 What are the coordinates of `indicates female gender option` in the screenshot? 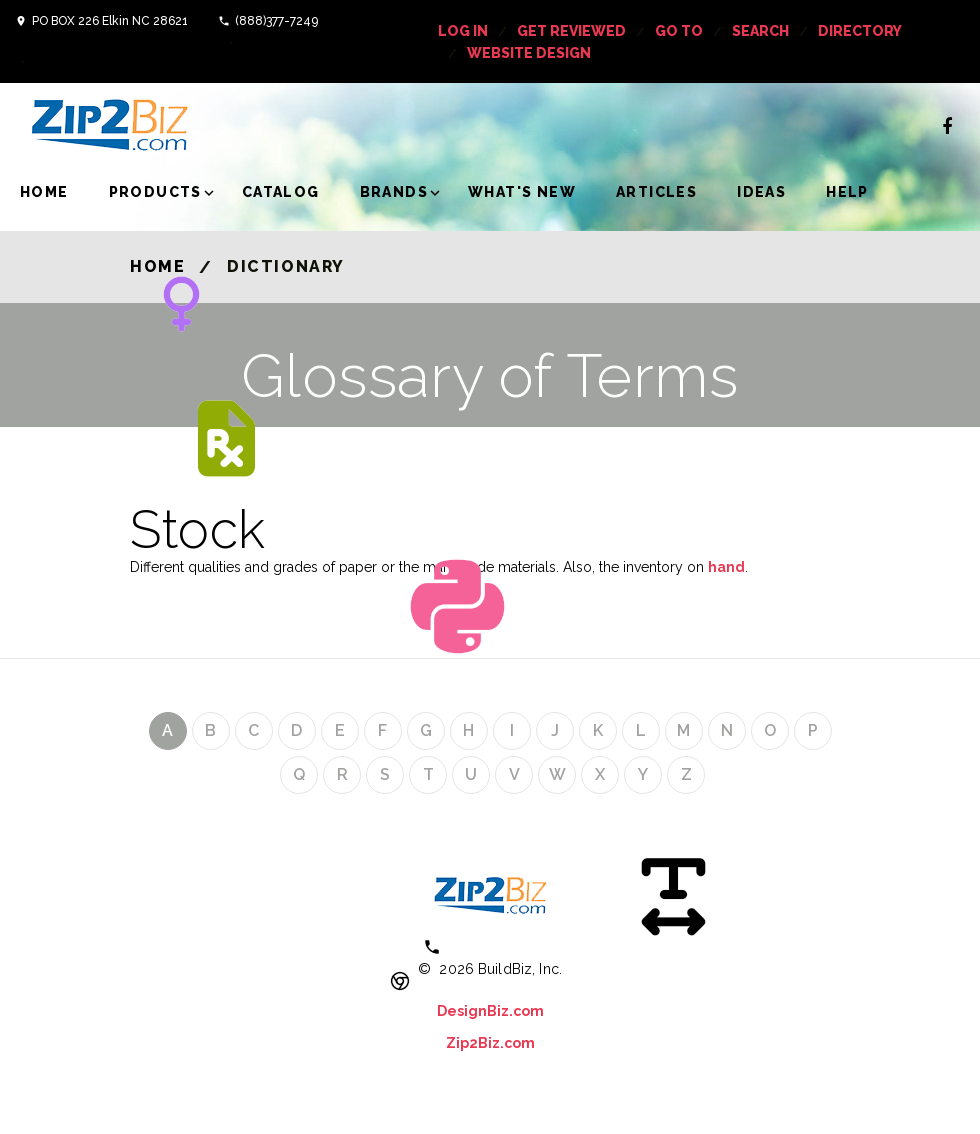 It's located at (181, 302).